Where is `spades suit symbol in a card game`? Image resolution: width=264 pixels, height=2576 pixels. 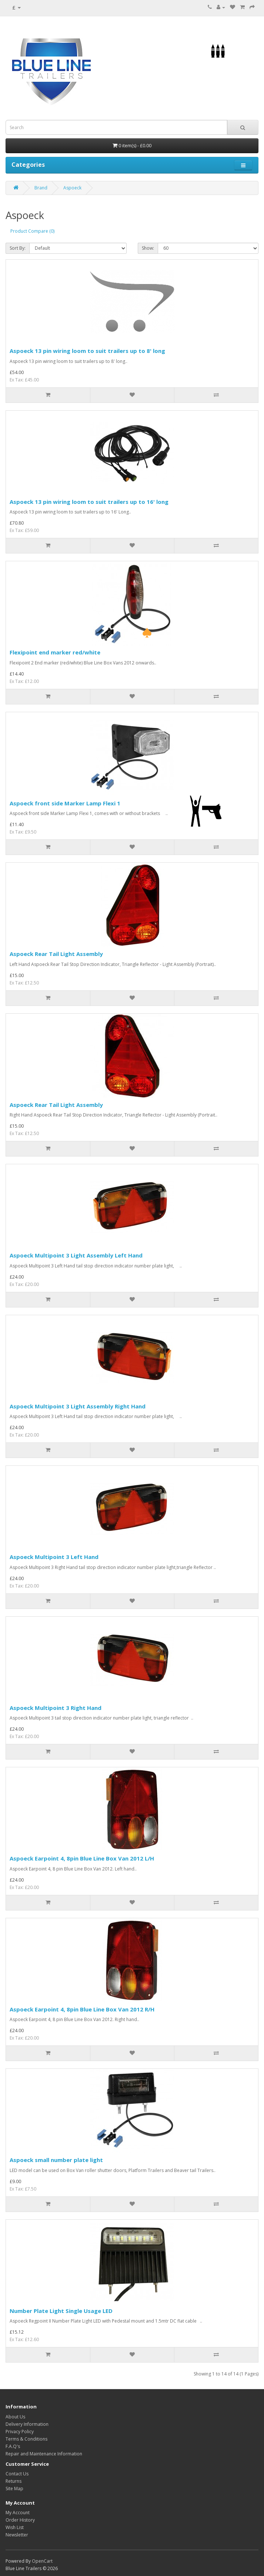 spades suit symbol in a card game is located at coordinates (147, 633).